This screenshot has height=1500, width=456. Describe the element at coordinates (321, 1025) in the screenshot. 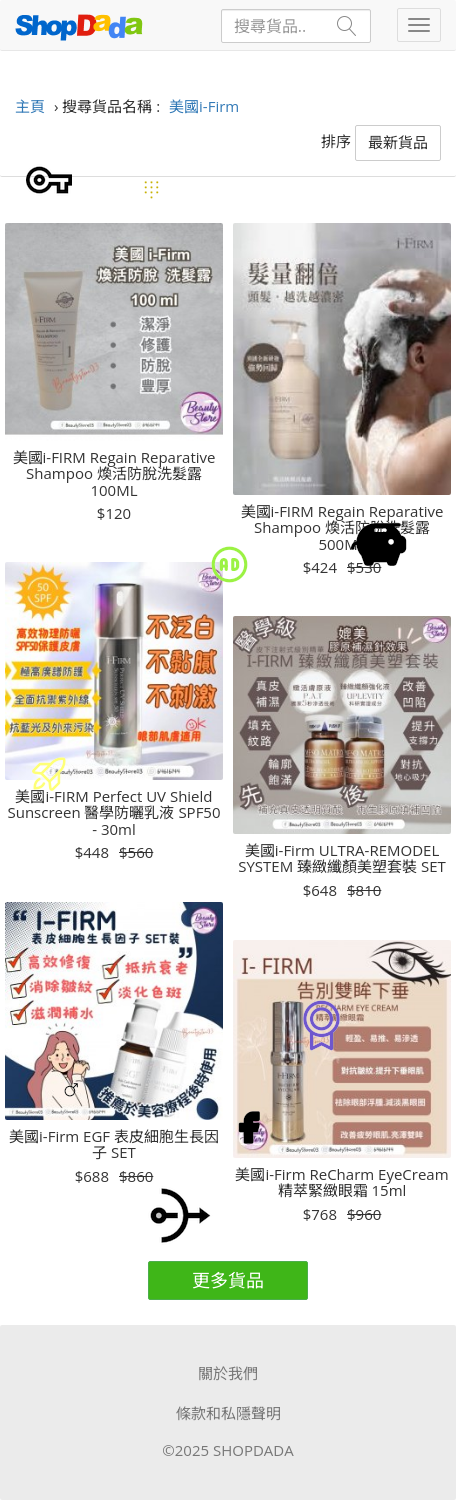

I see `view achievements or awards` at that location.